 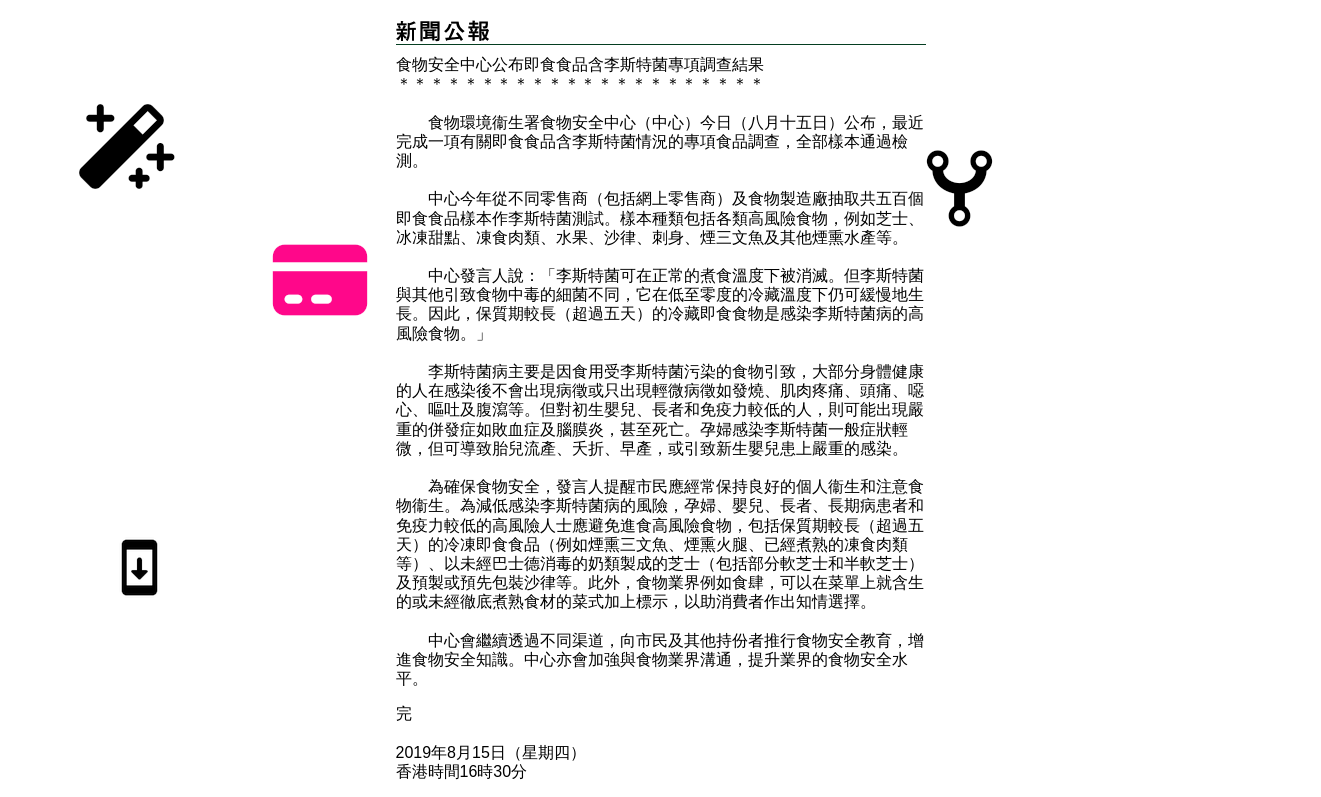 I want to click on view git branch network or commit history, so click(x=959, y=188).